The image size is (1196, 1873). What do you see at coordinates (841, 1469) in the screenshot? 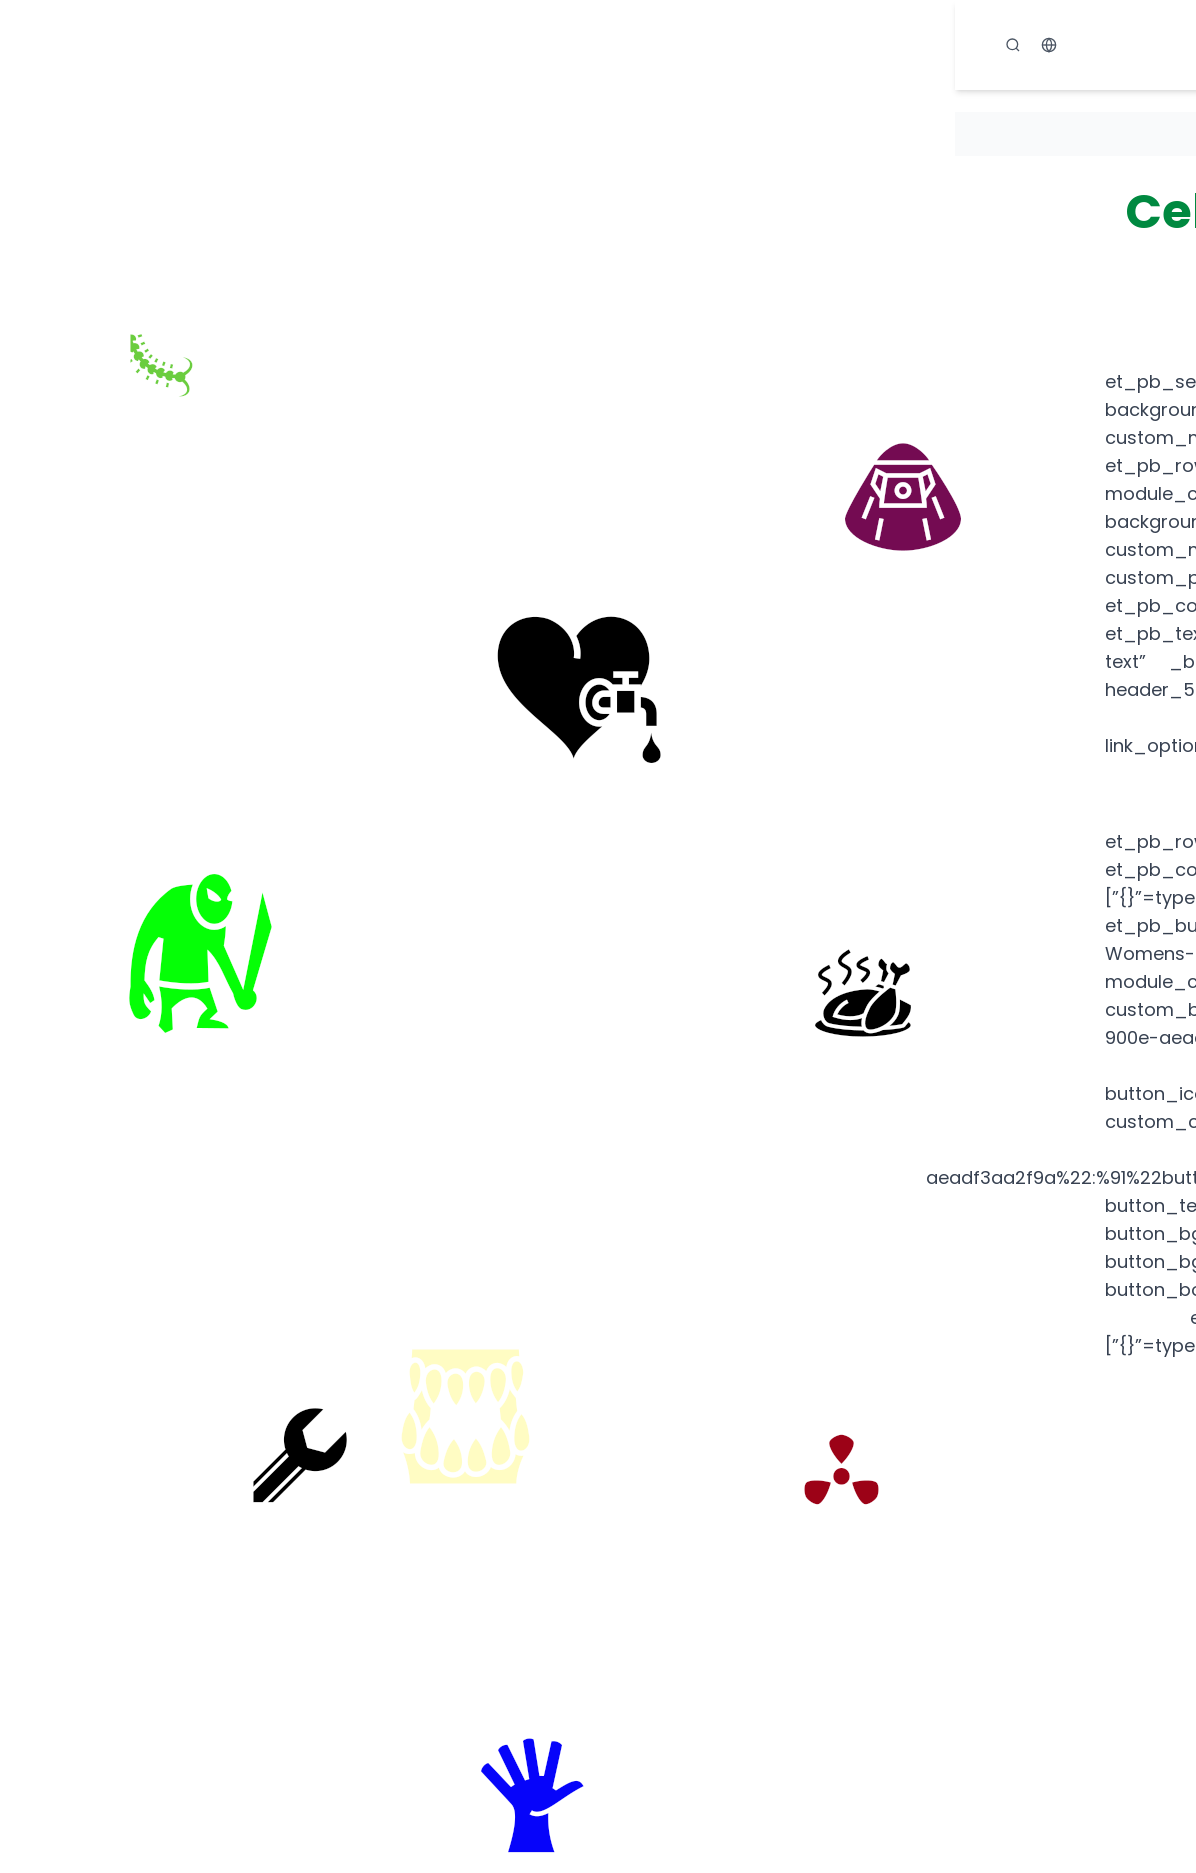
I see `indicates radioactive or hazardous material` at bounding box center [841, 1469].